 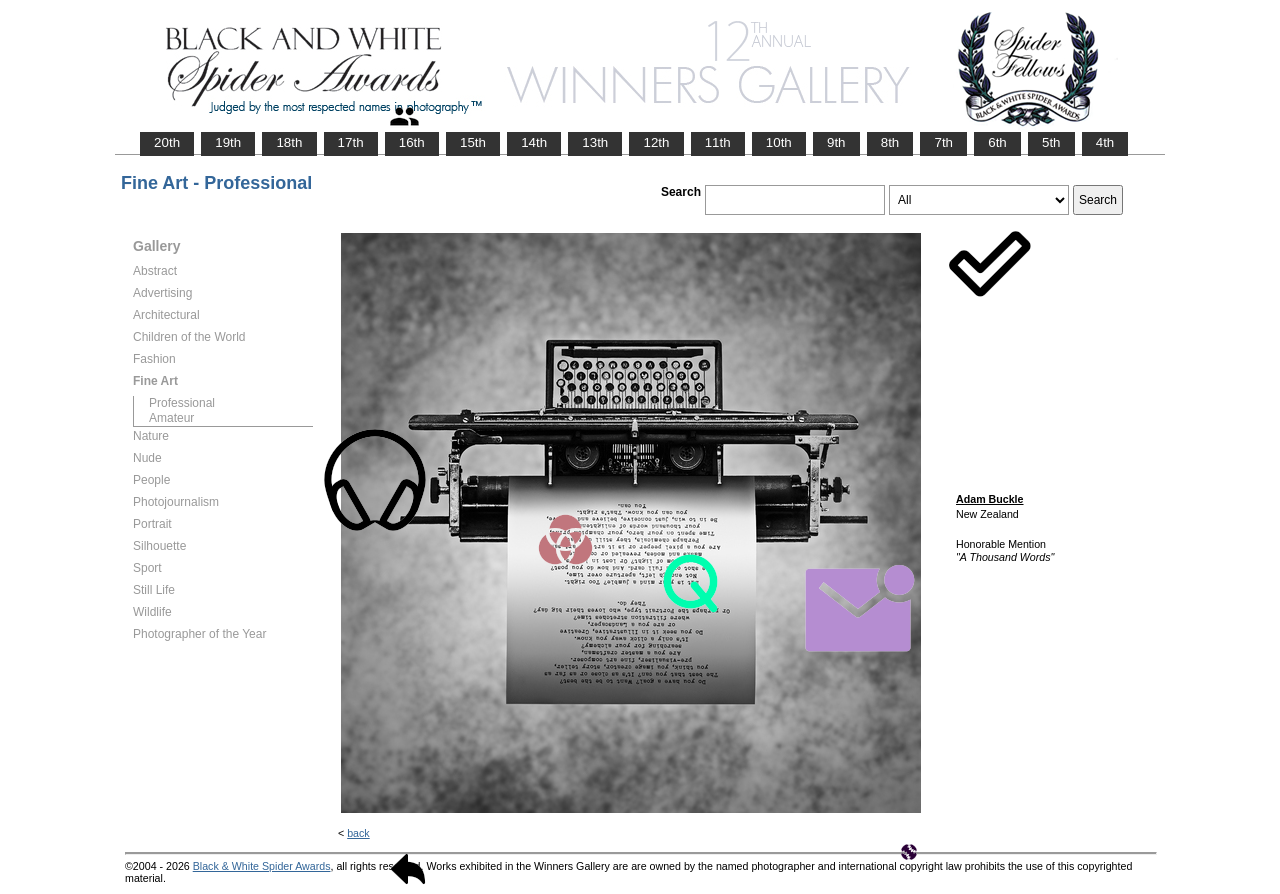 I want to click on confirm or submit an action, so click(x=988, y=262).